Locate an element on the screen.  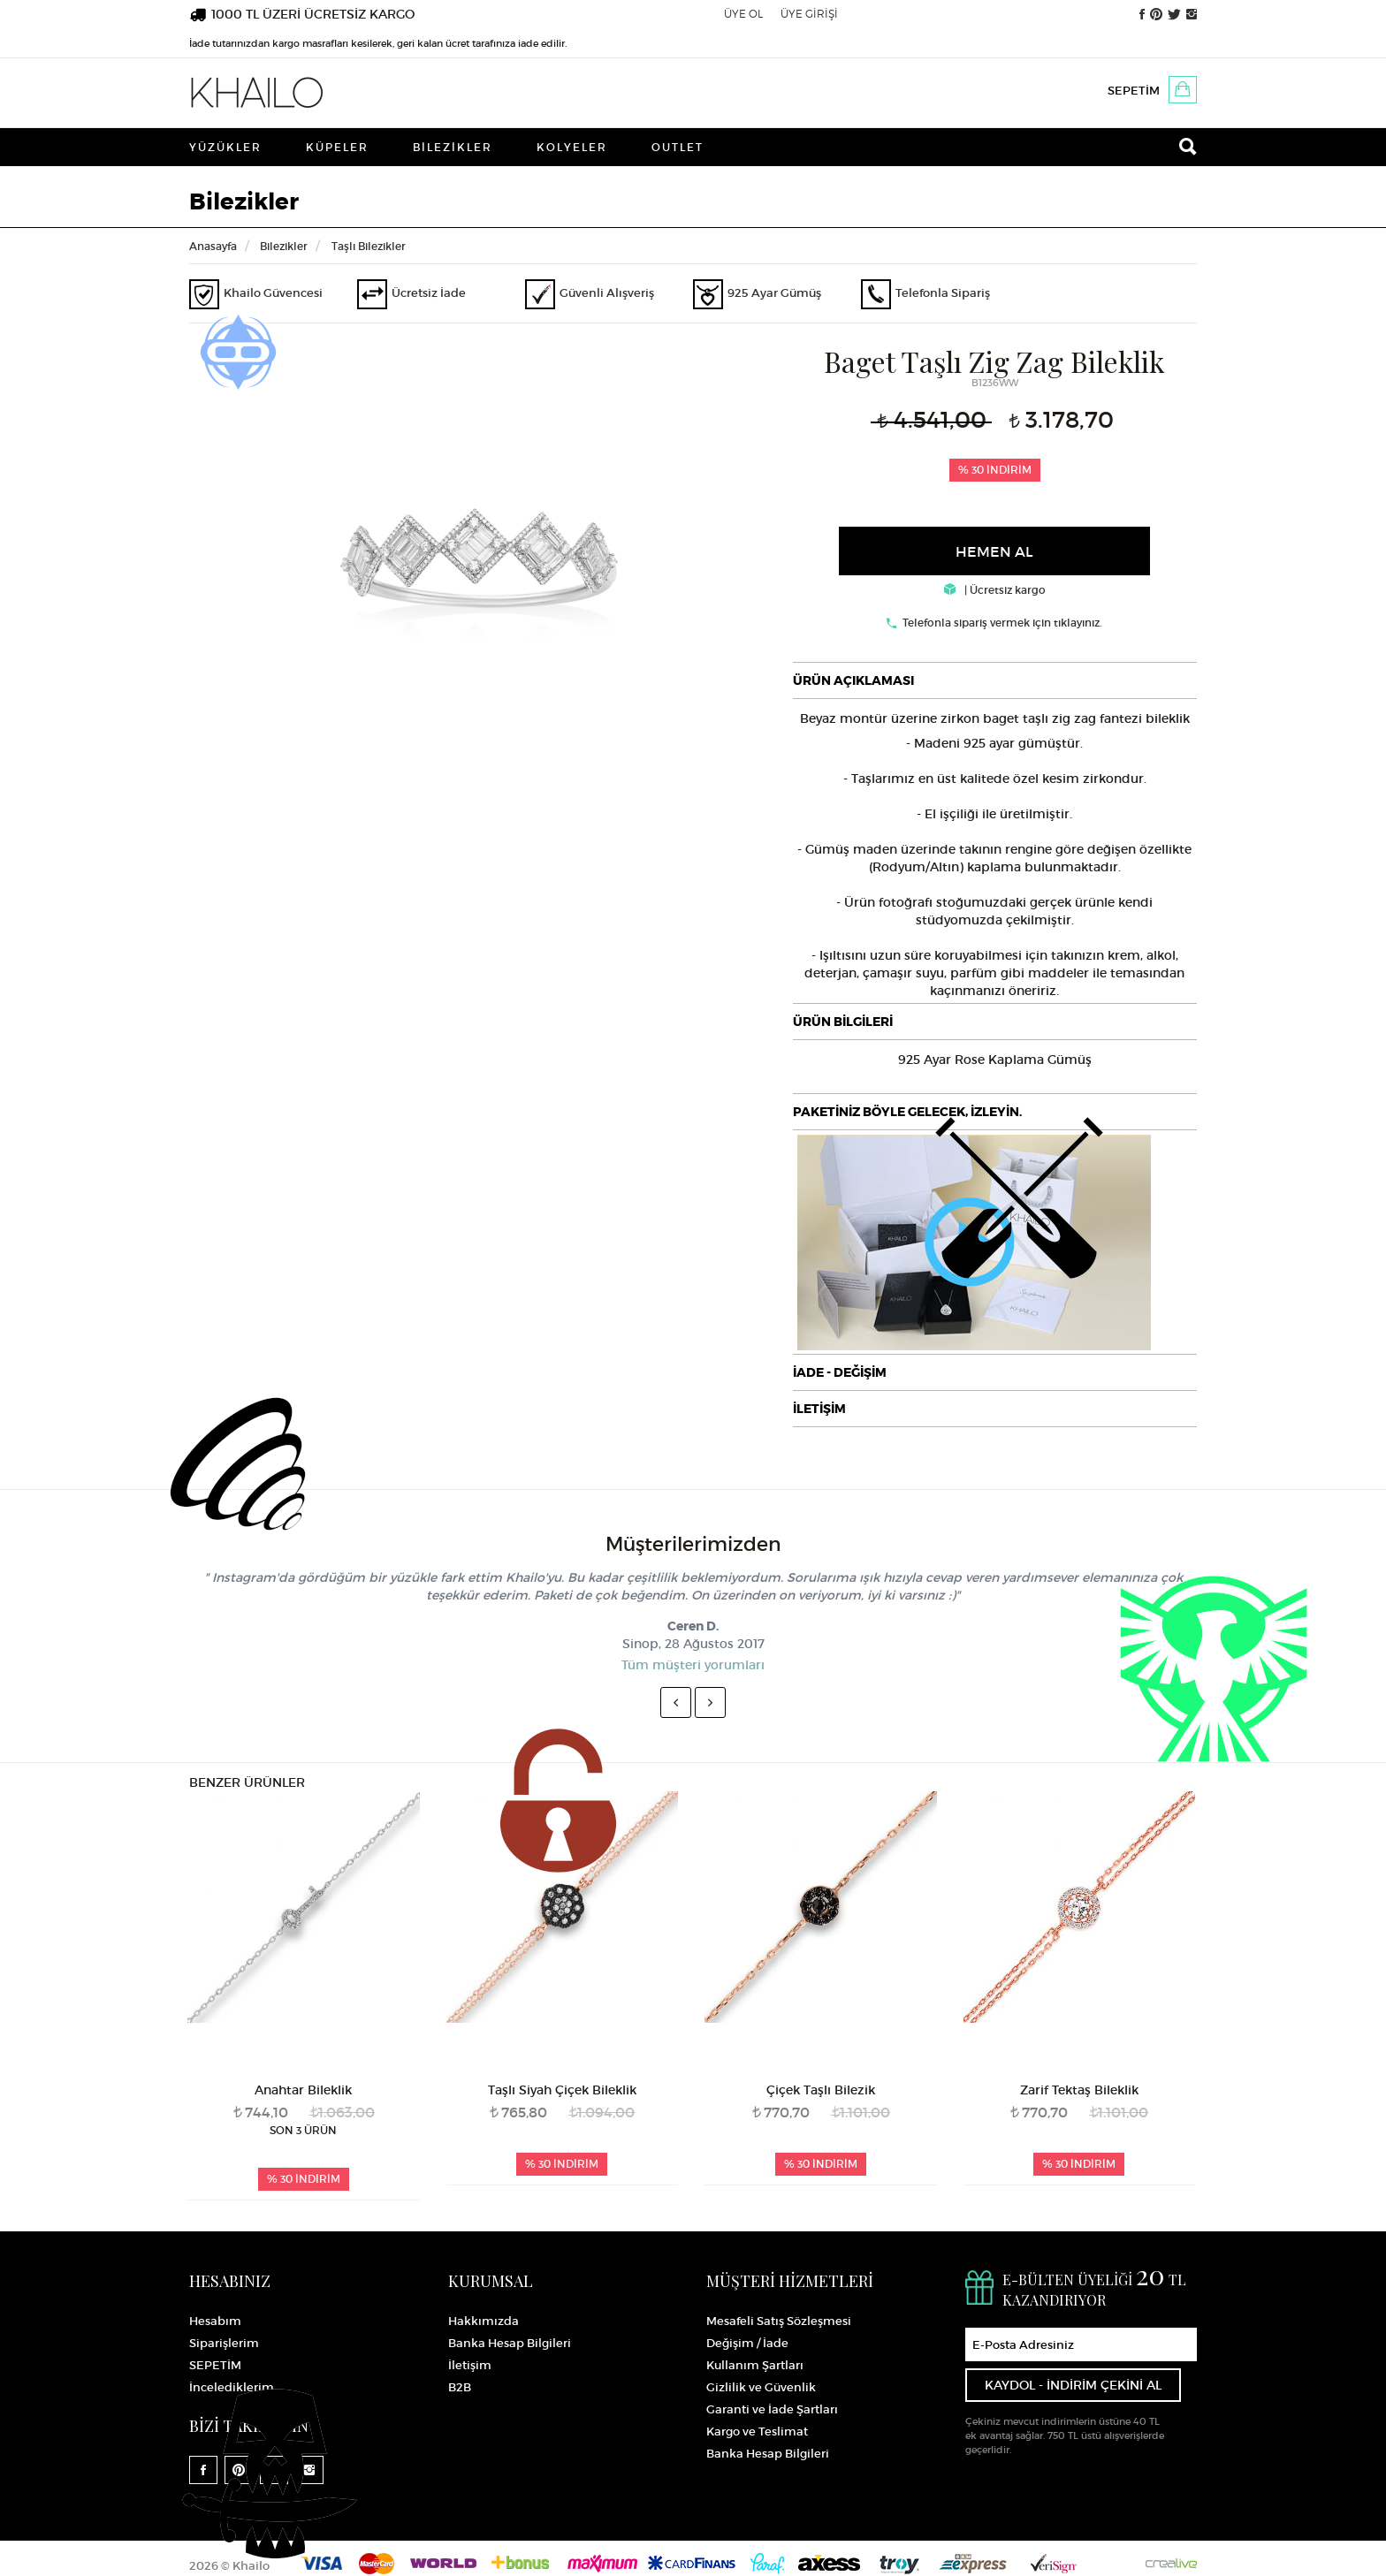
virtual reality or VR mode toggle is located at coordinates (238, 352).